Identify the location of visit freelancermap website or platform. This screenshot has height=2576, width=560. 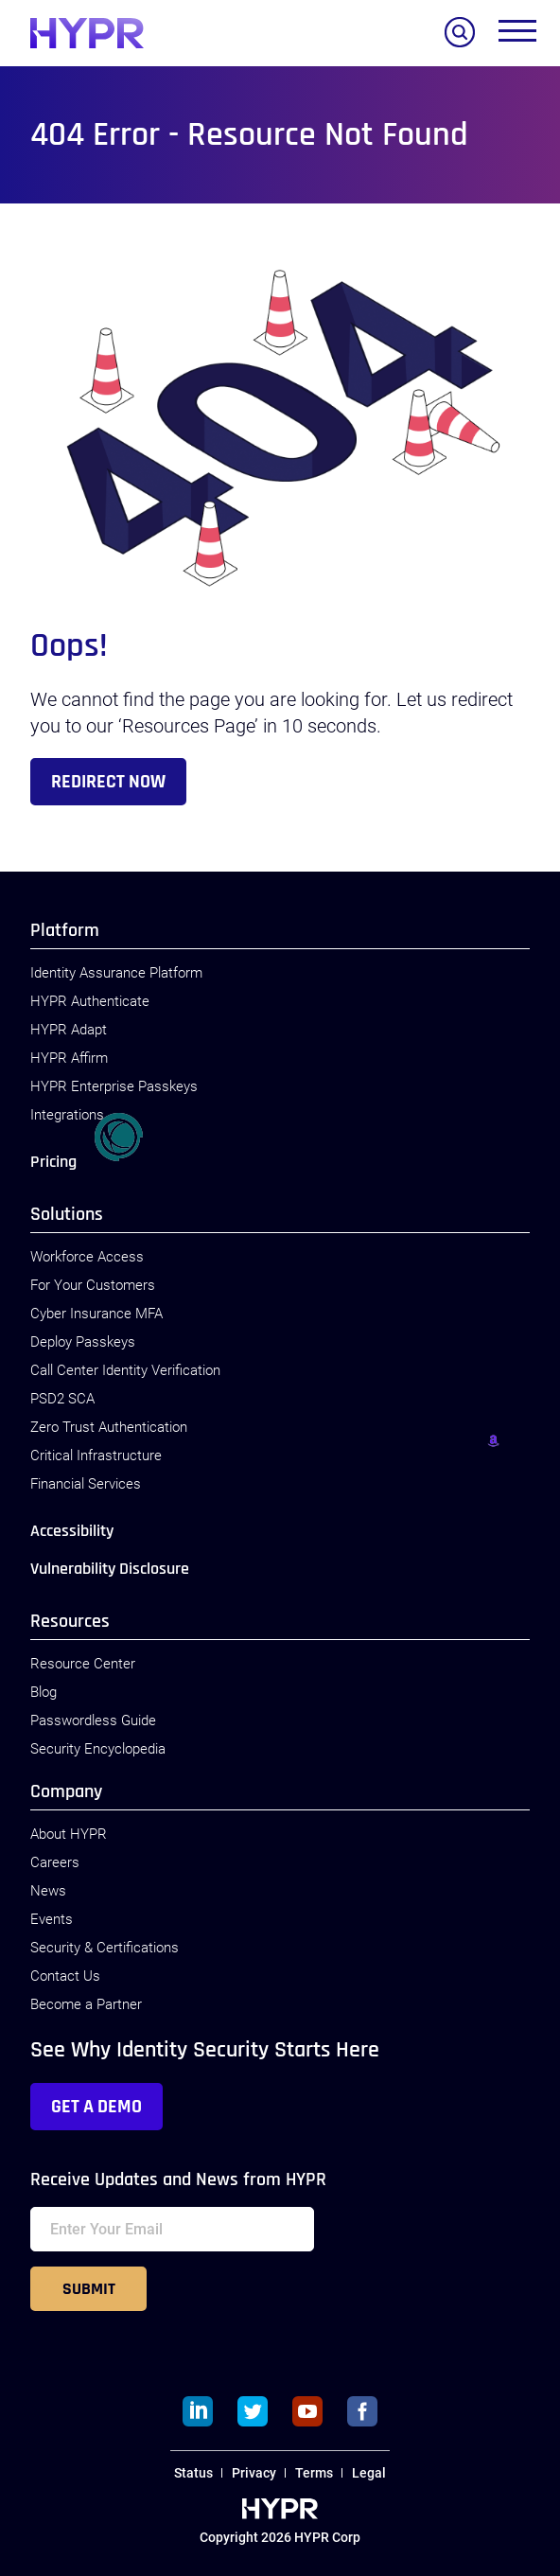
(118, 1137).